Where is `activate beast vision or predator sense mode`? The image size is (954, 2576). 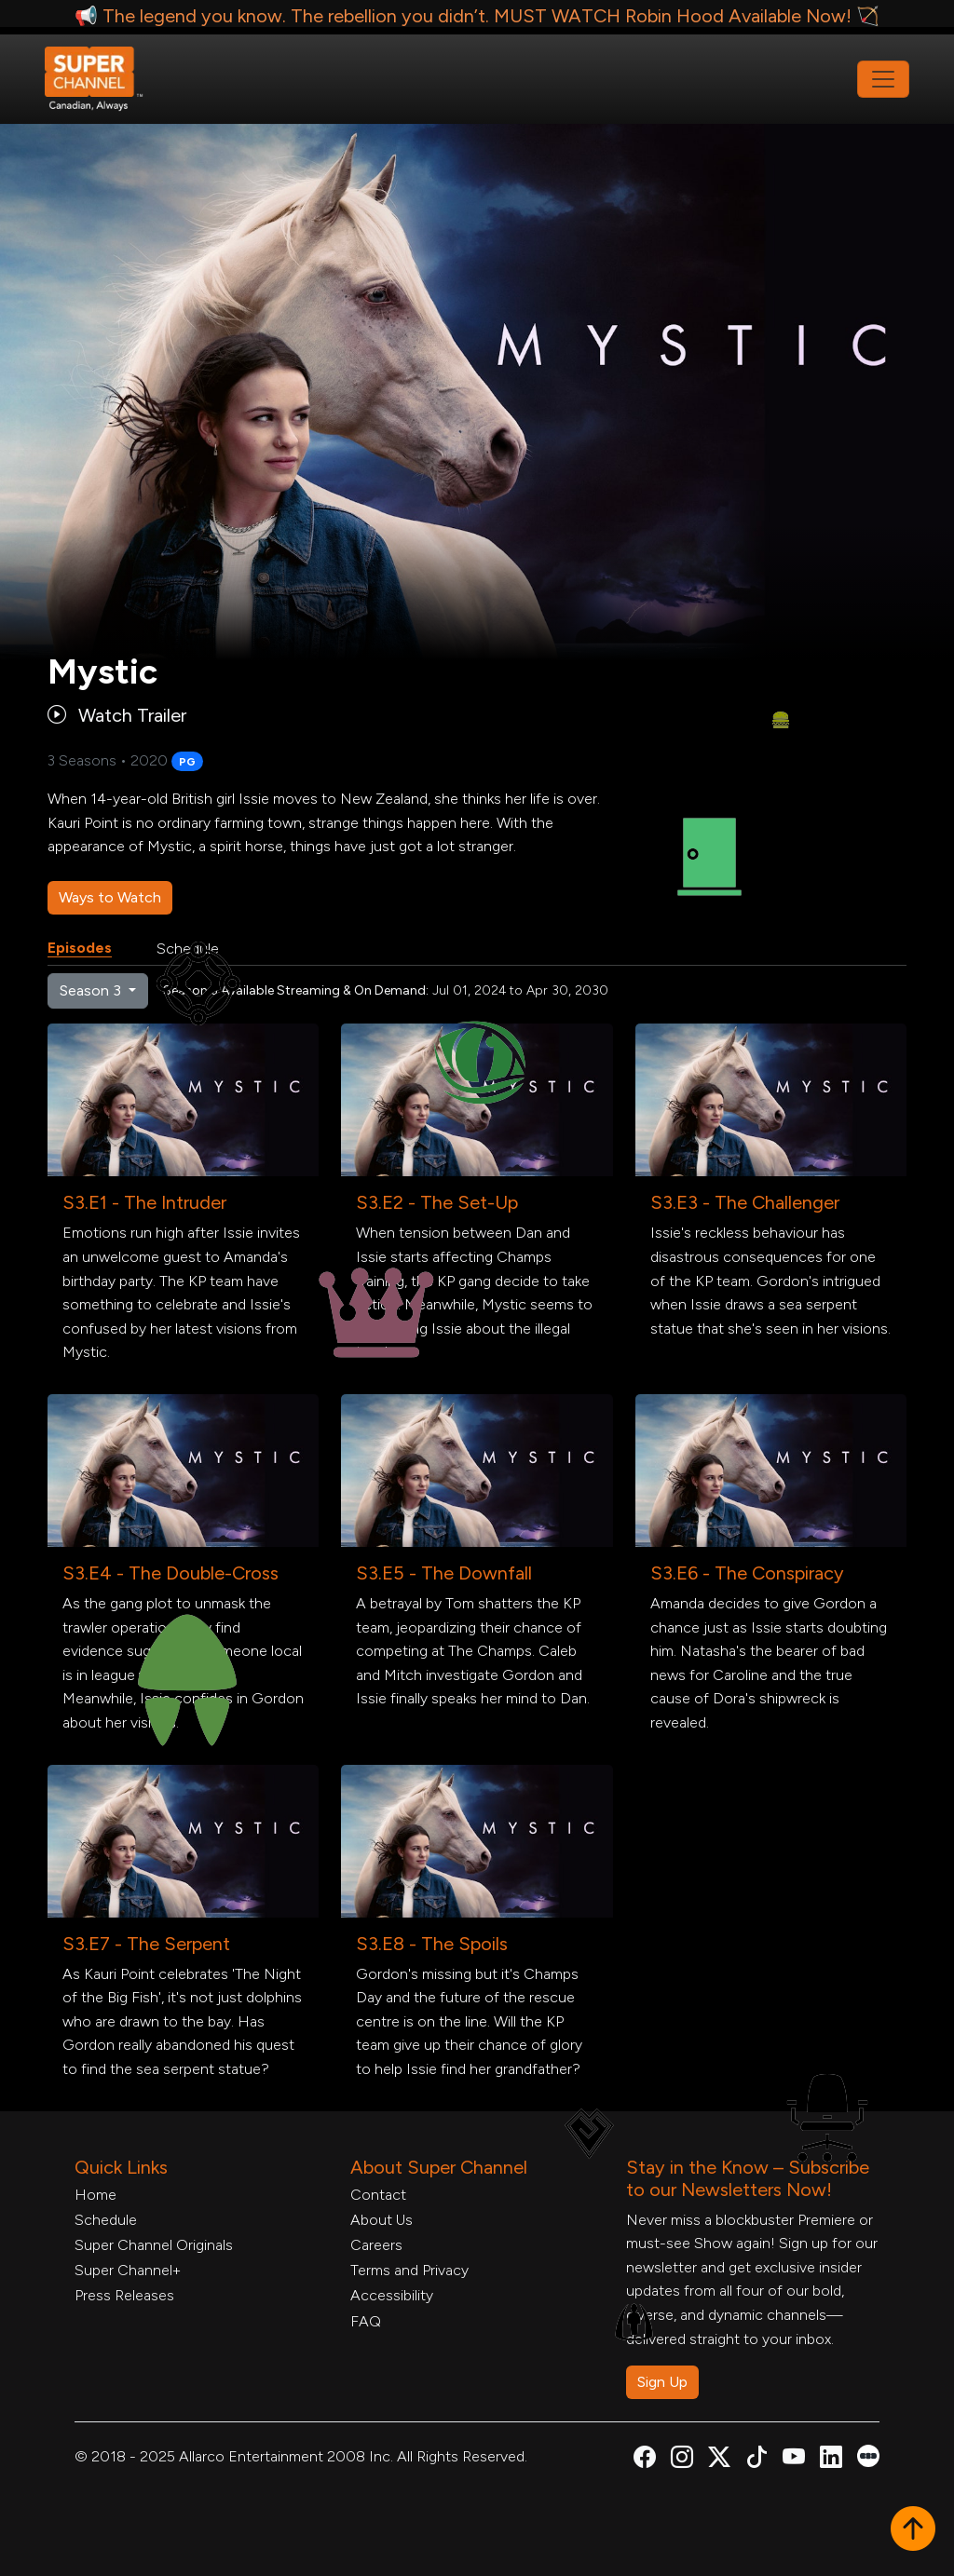 activate beast vision or predator sense mode is located at coordinates (479, 1061).